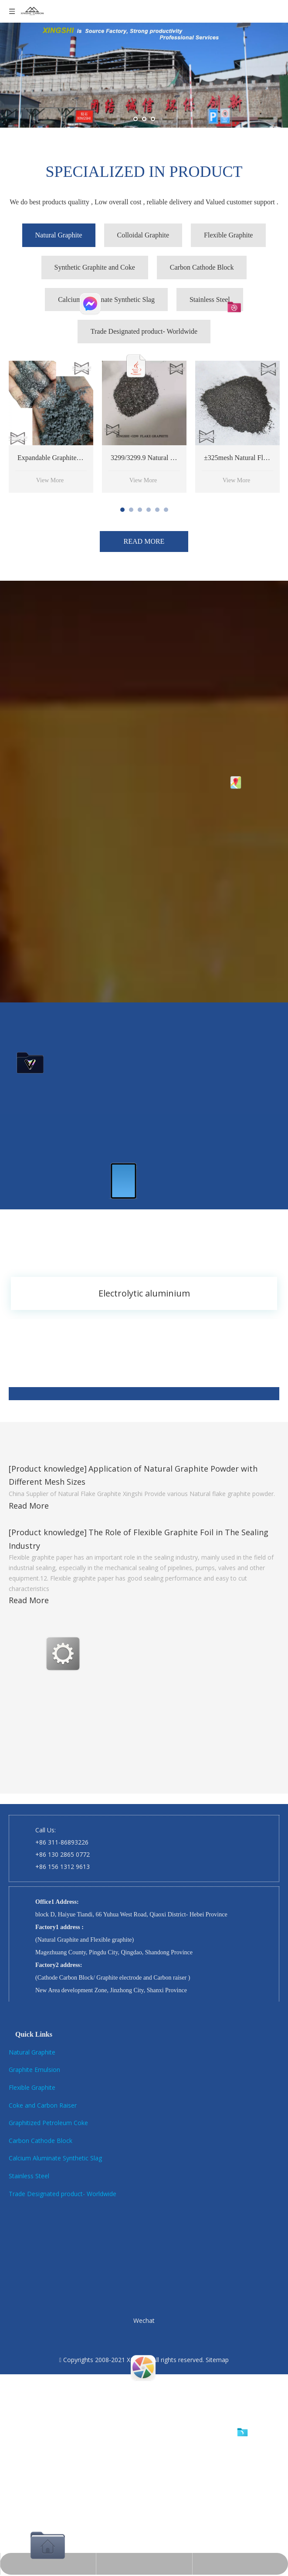  Describe the element at coordinates (143, 2367) in the screenshot. I see `open darktable photo editing application` at that location.